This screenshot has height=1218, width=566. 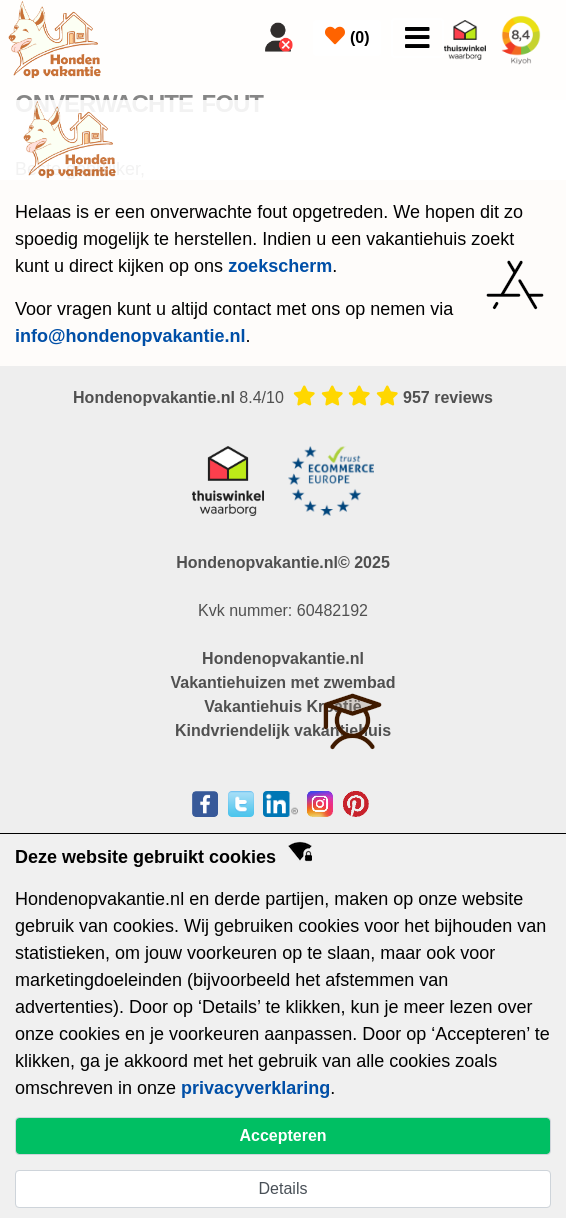 I want to click on open the app store, so click(x=515, y=287).